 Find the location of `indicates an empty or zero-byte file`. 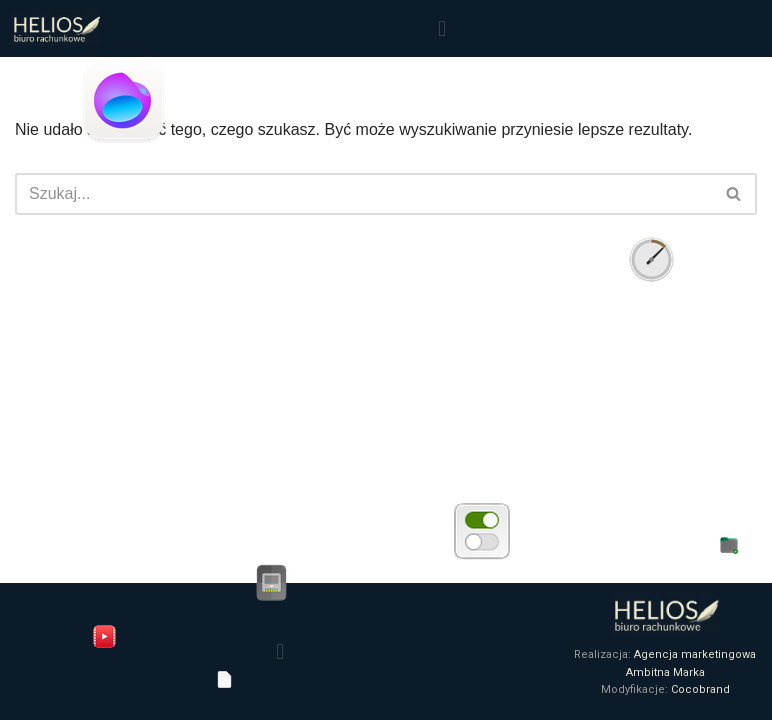

indicates an empty or zero-byte file is located at coordinates (224, 679).